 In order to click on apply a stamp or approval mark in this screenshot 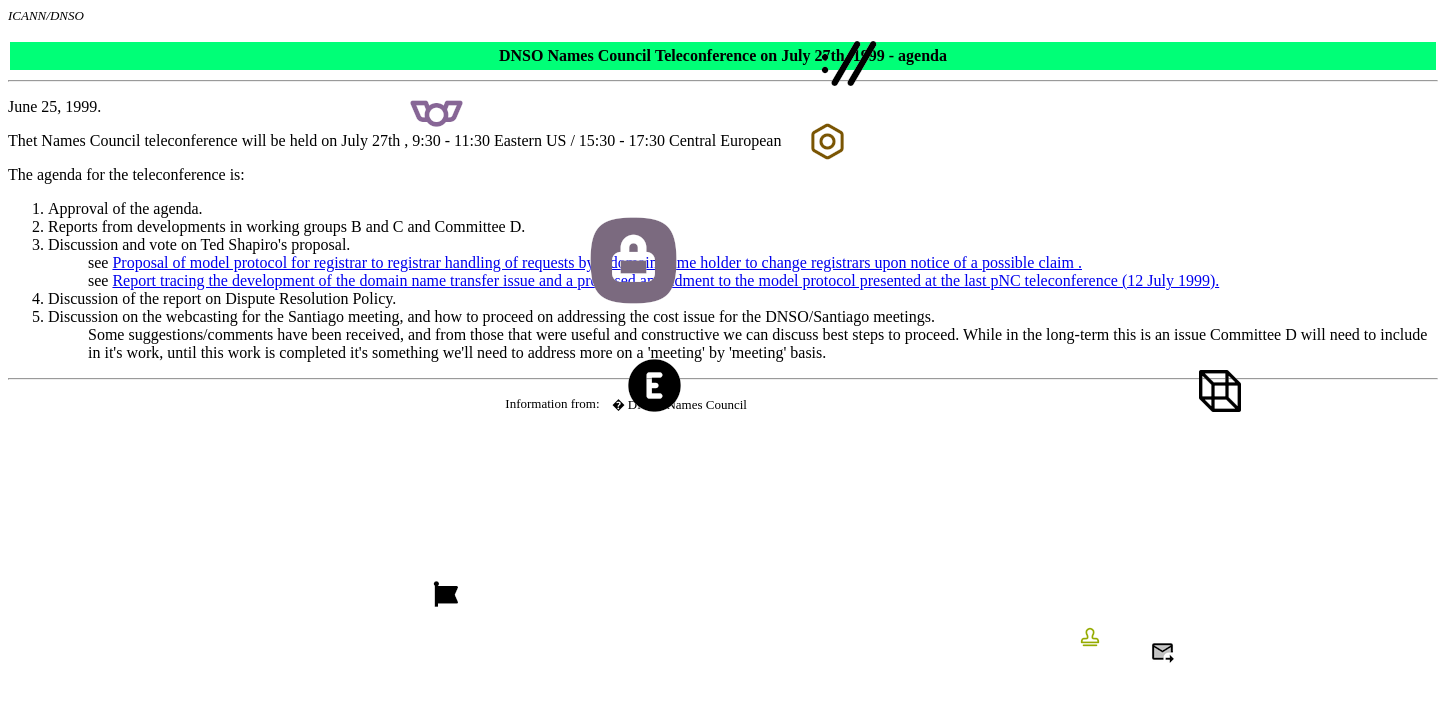, I will do `click(1090, 637)`.